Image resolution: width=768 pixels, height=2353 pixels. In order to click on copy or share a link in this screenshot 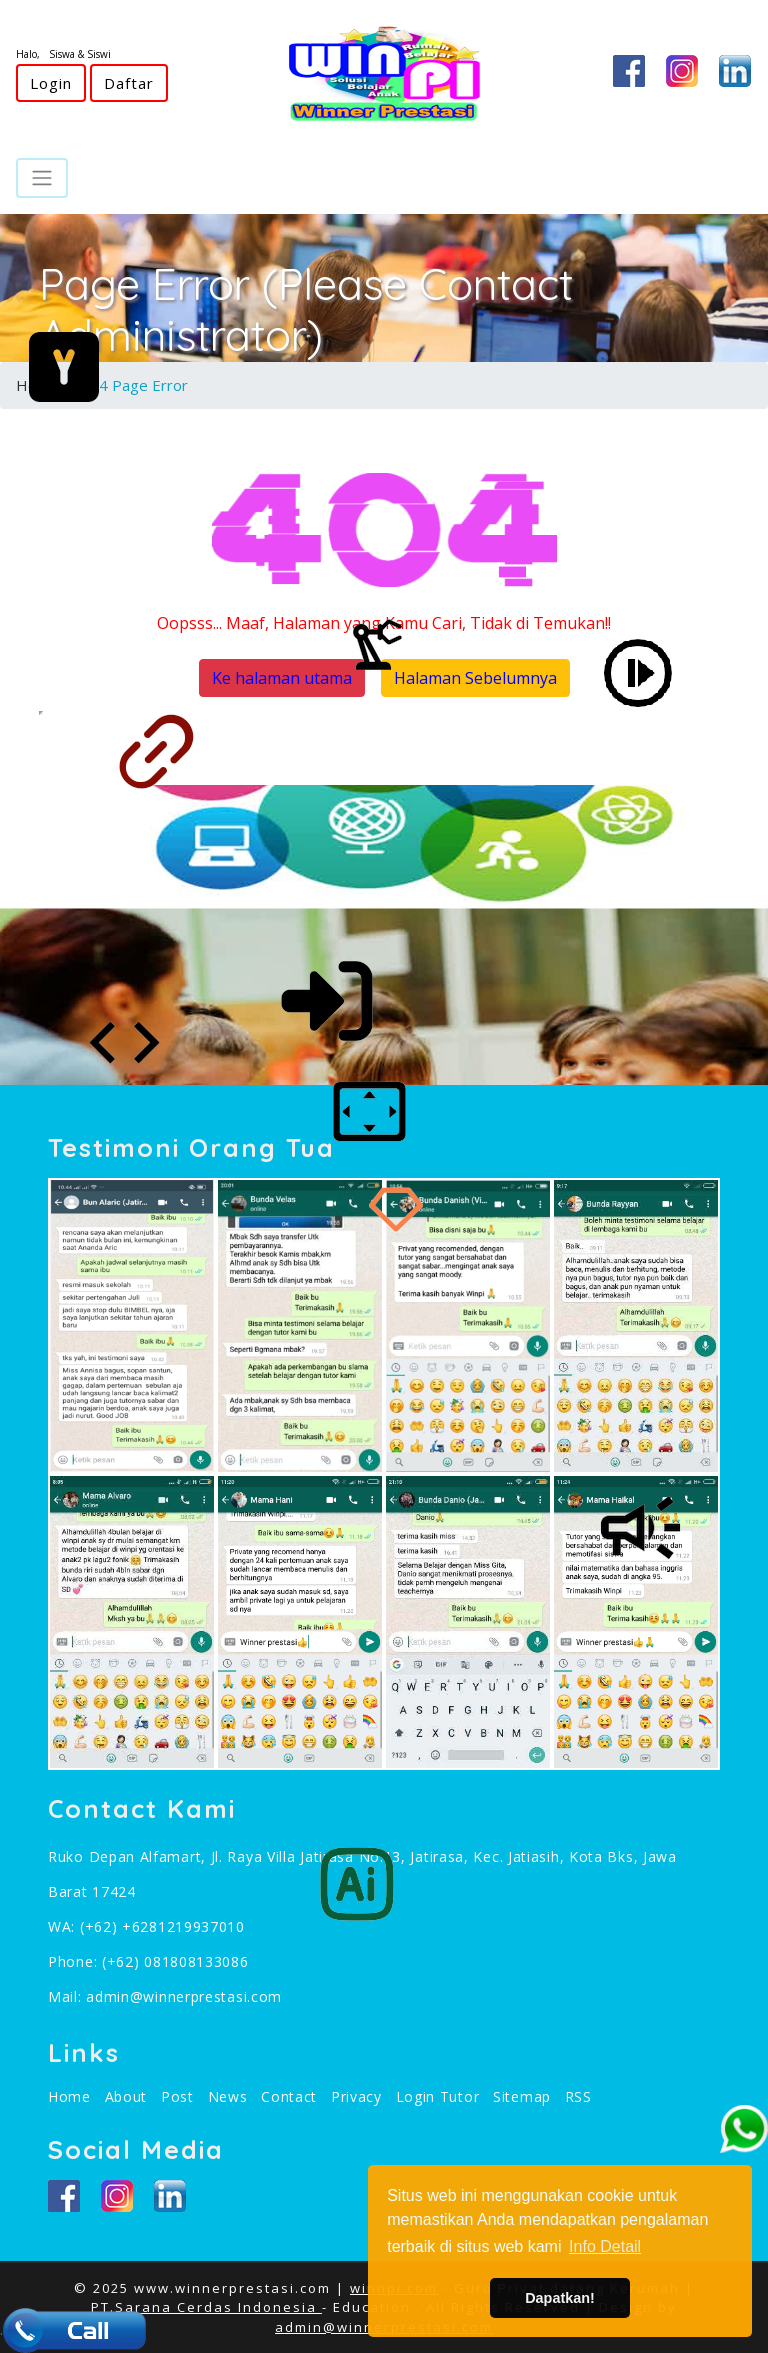, I will do `click(155, 752)`.